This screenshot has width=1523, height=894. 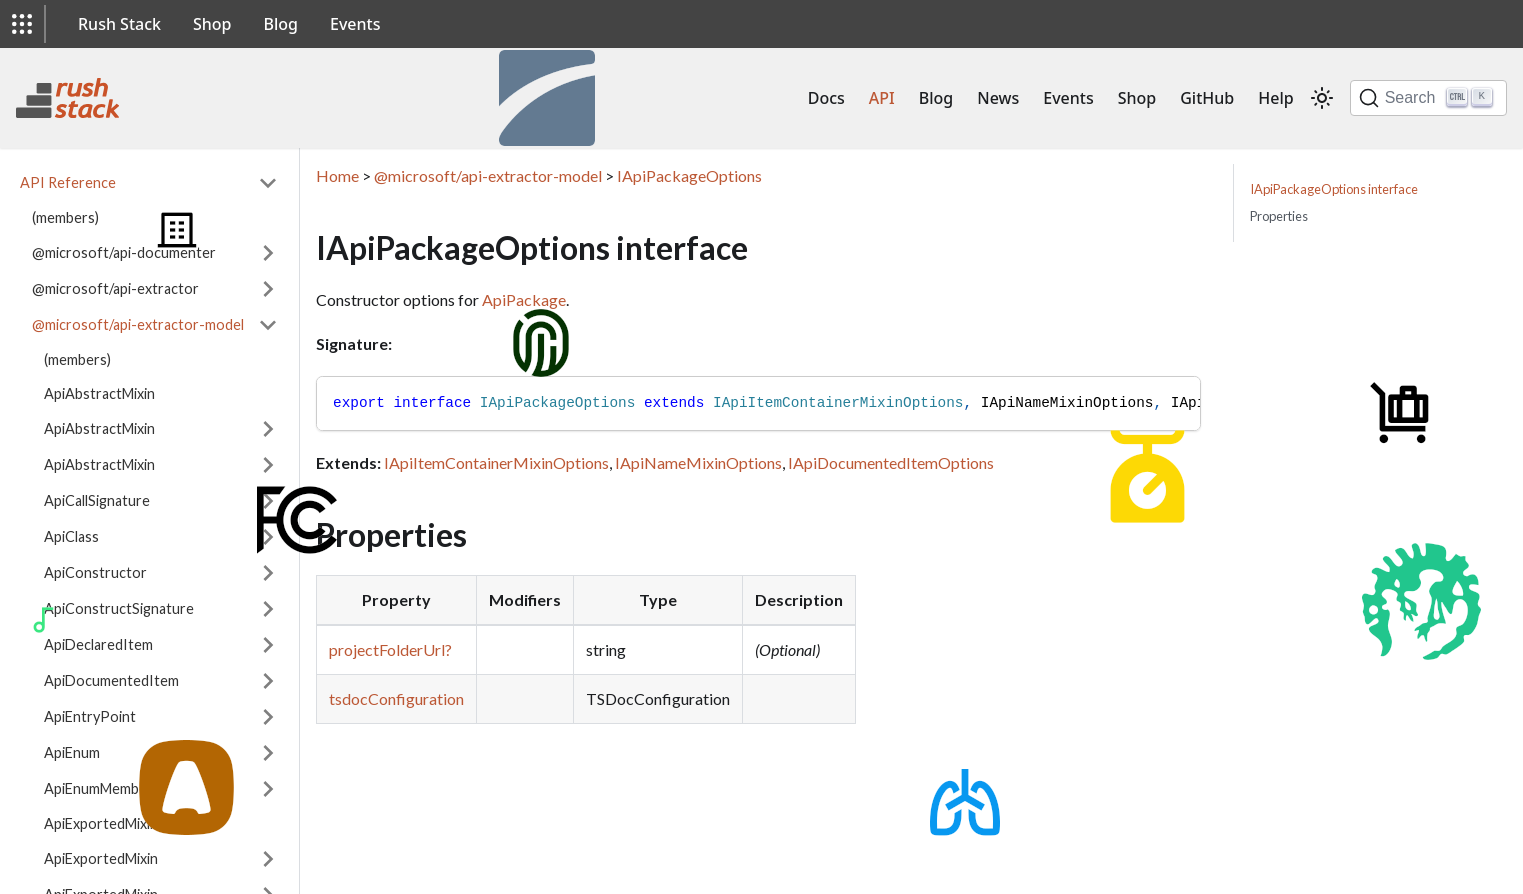 I want to click on access respiratory health information, so click(x=965, y=804).